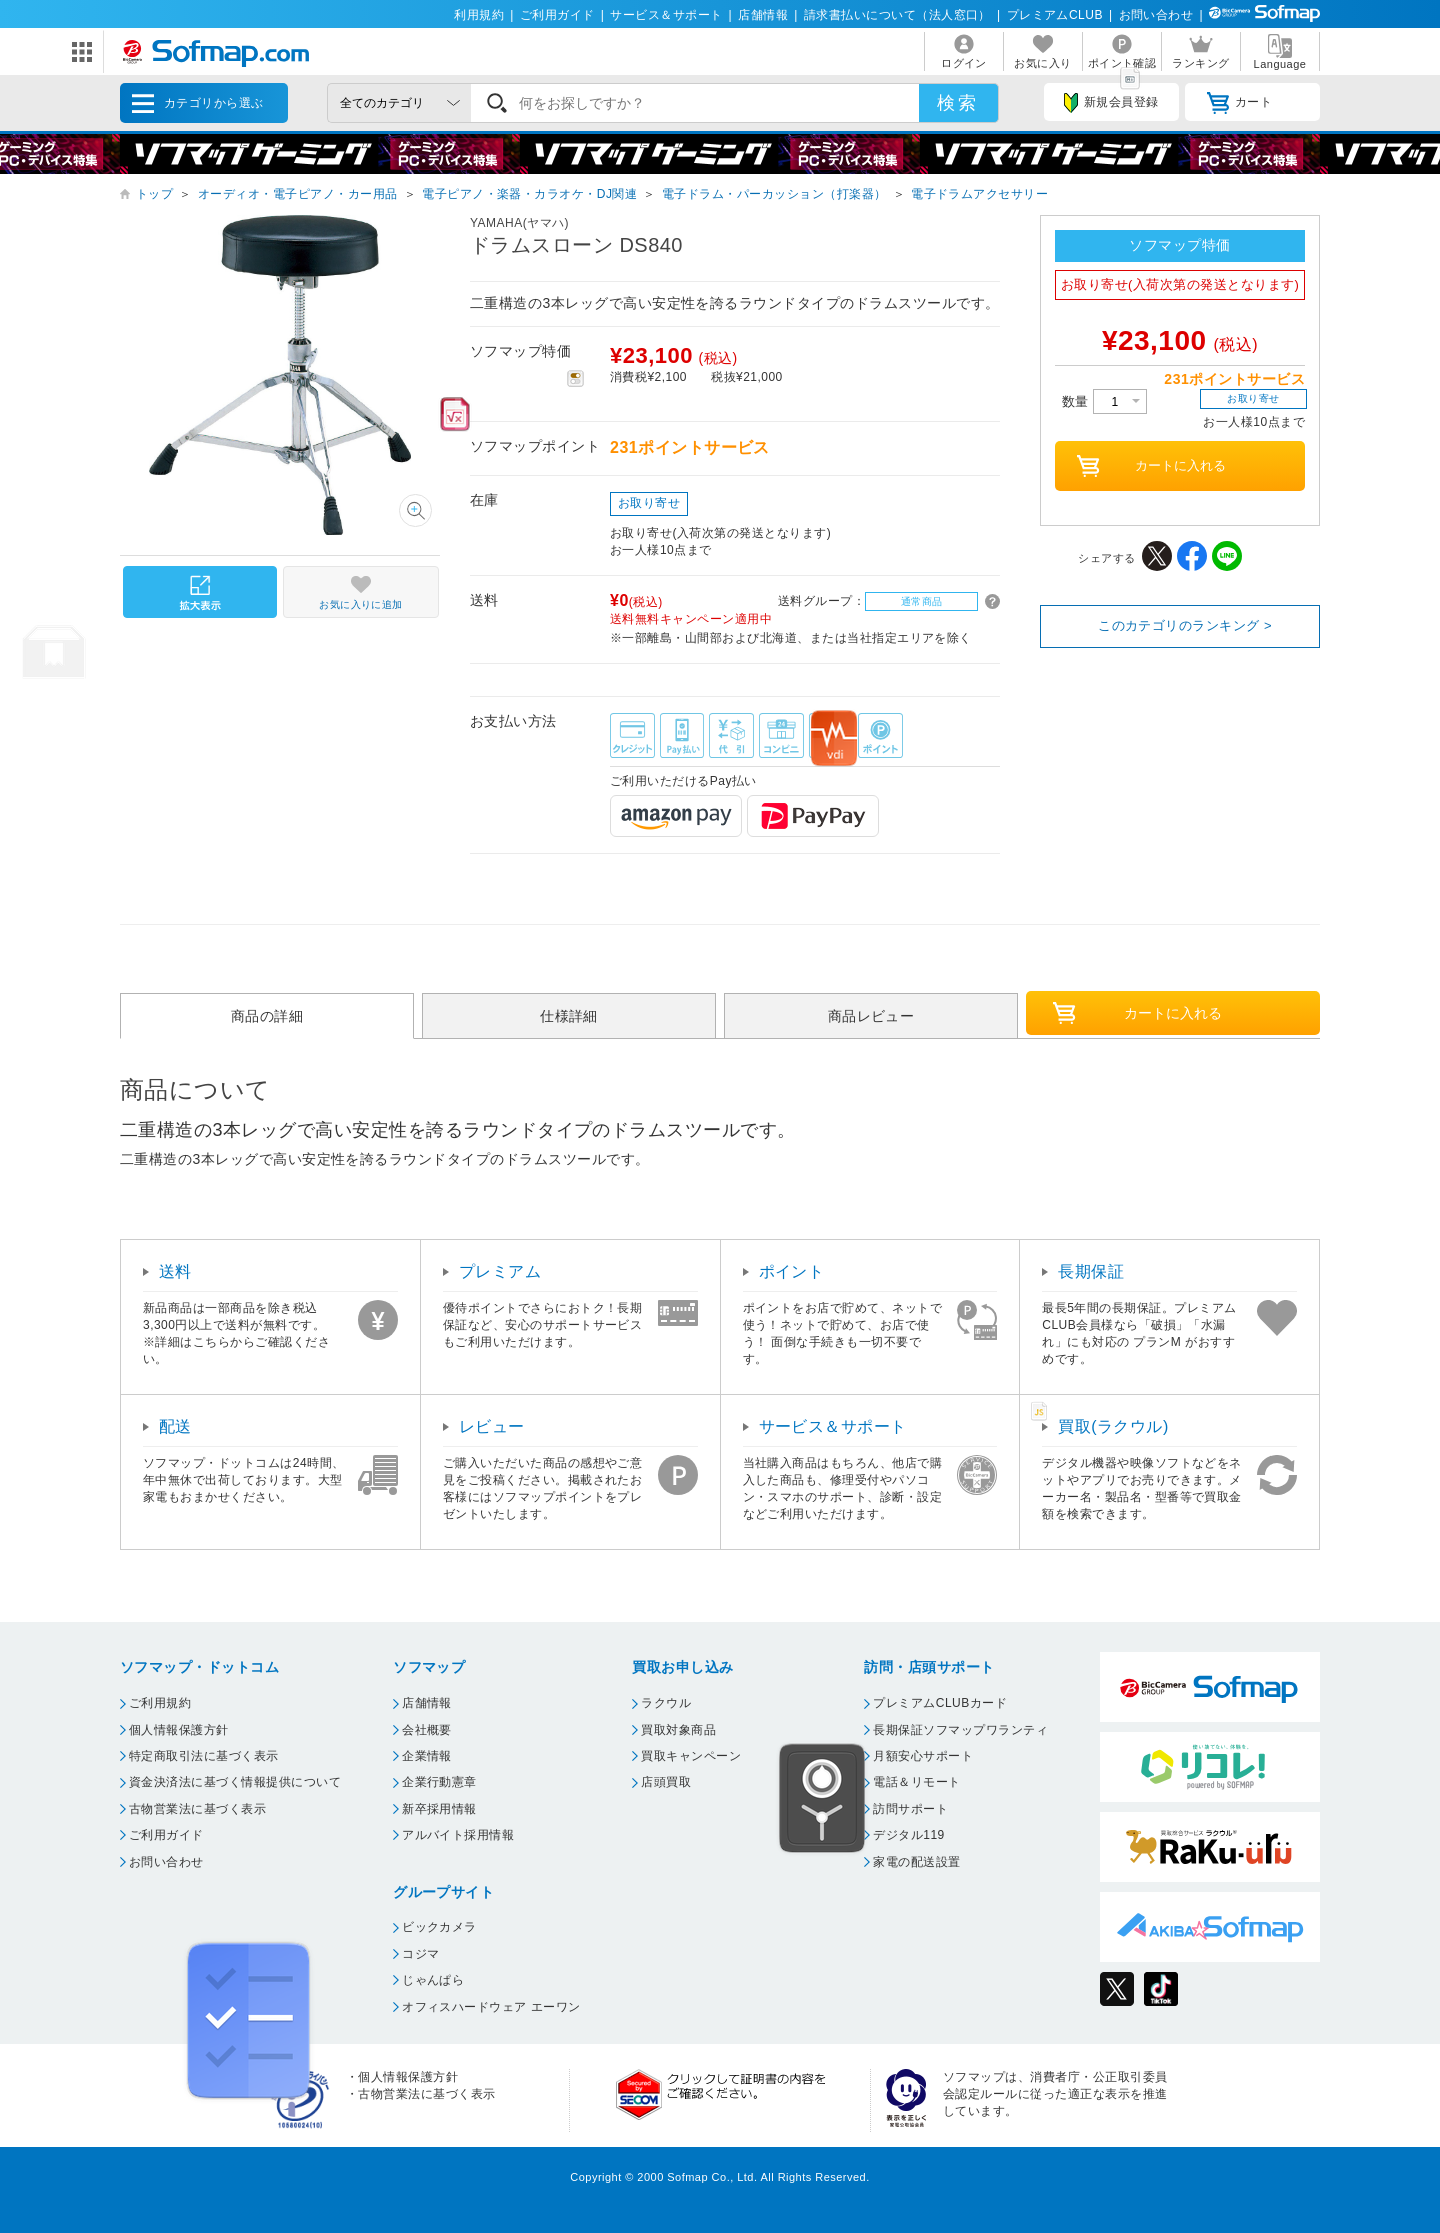 Image resolution: width=1440 pixels, height=2233 pixels. I want to click on software updates are currently paused or unavailable, so click(54, 643).